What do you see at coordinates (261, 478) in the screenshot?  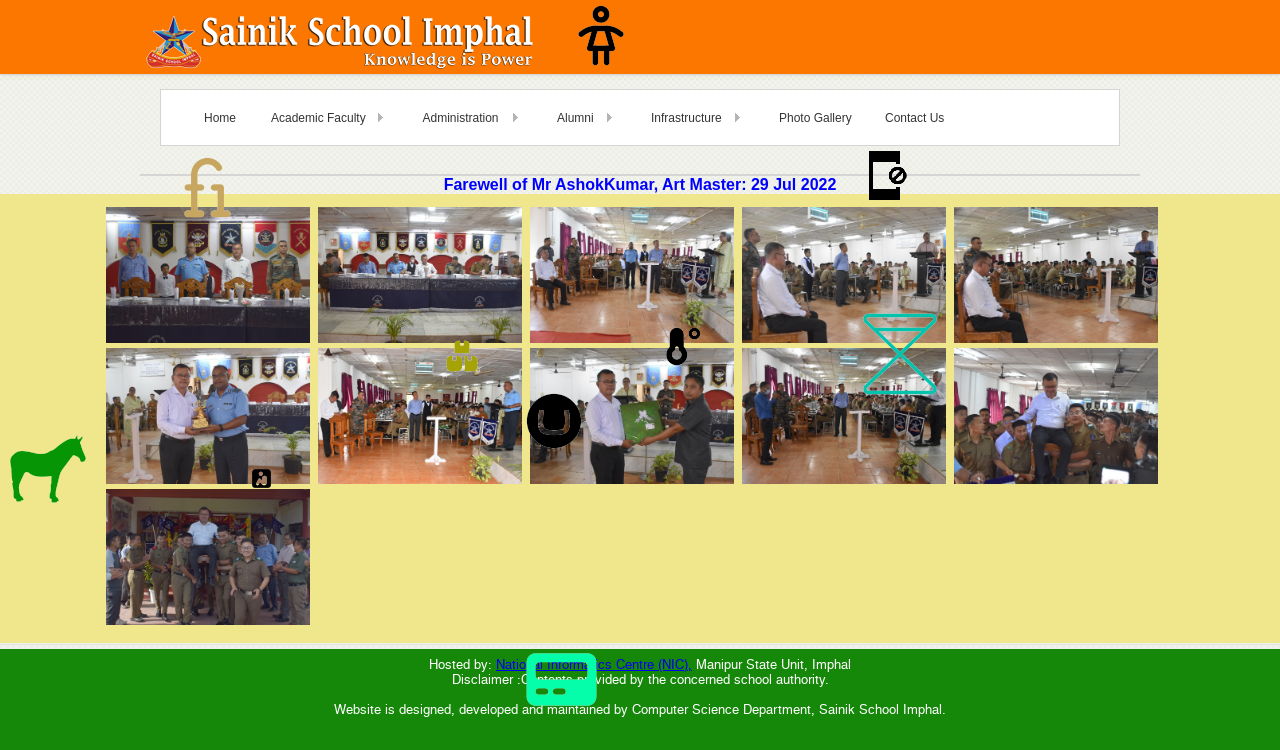 I see `indicates a confined space or restricted area` at bounding box center [261, 478].